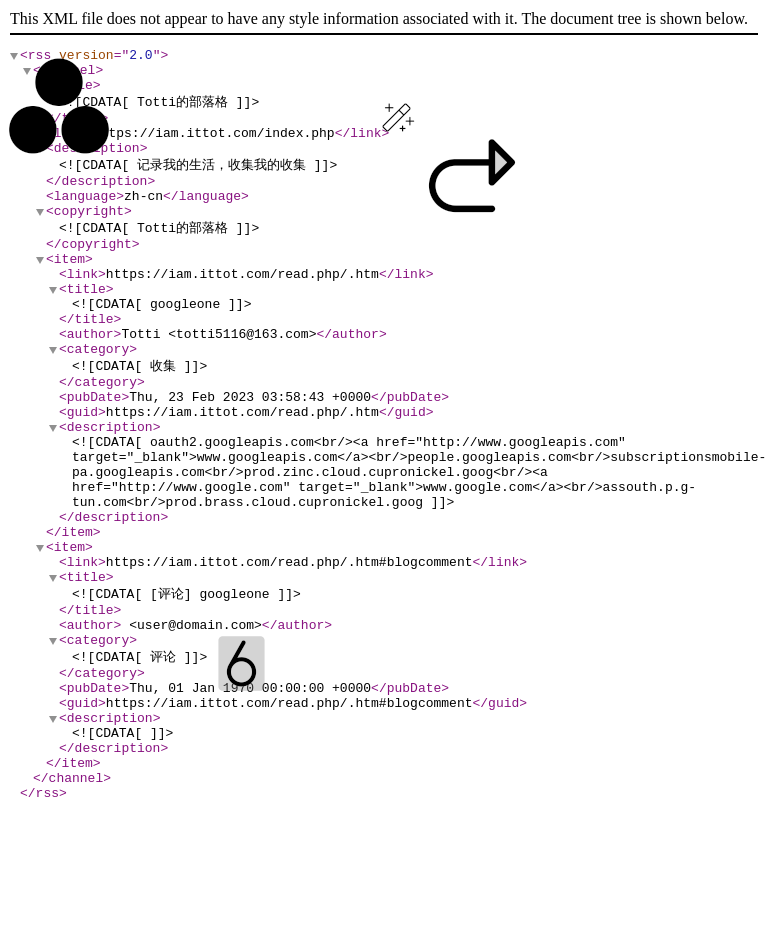 The width and height of the screenshot is (768, 936). What do you see at coordinates (59, 106) in the screenshot?
I see `view connected accounts or integrations` at bounding box center [59, 106].